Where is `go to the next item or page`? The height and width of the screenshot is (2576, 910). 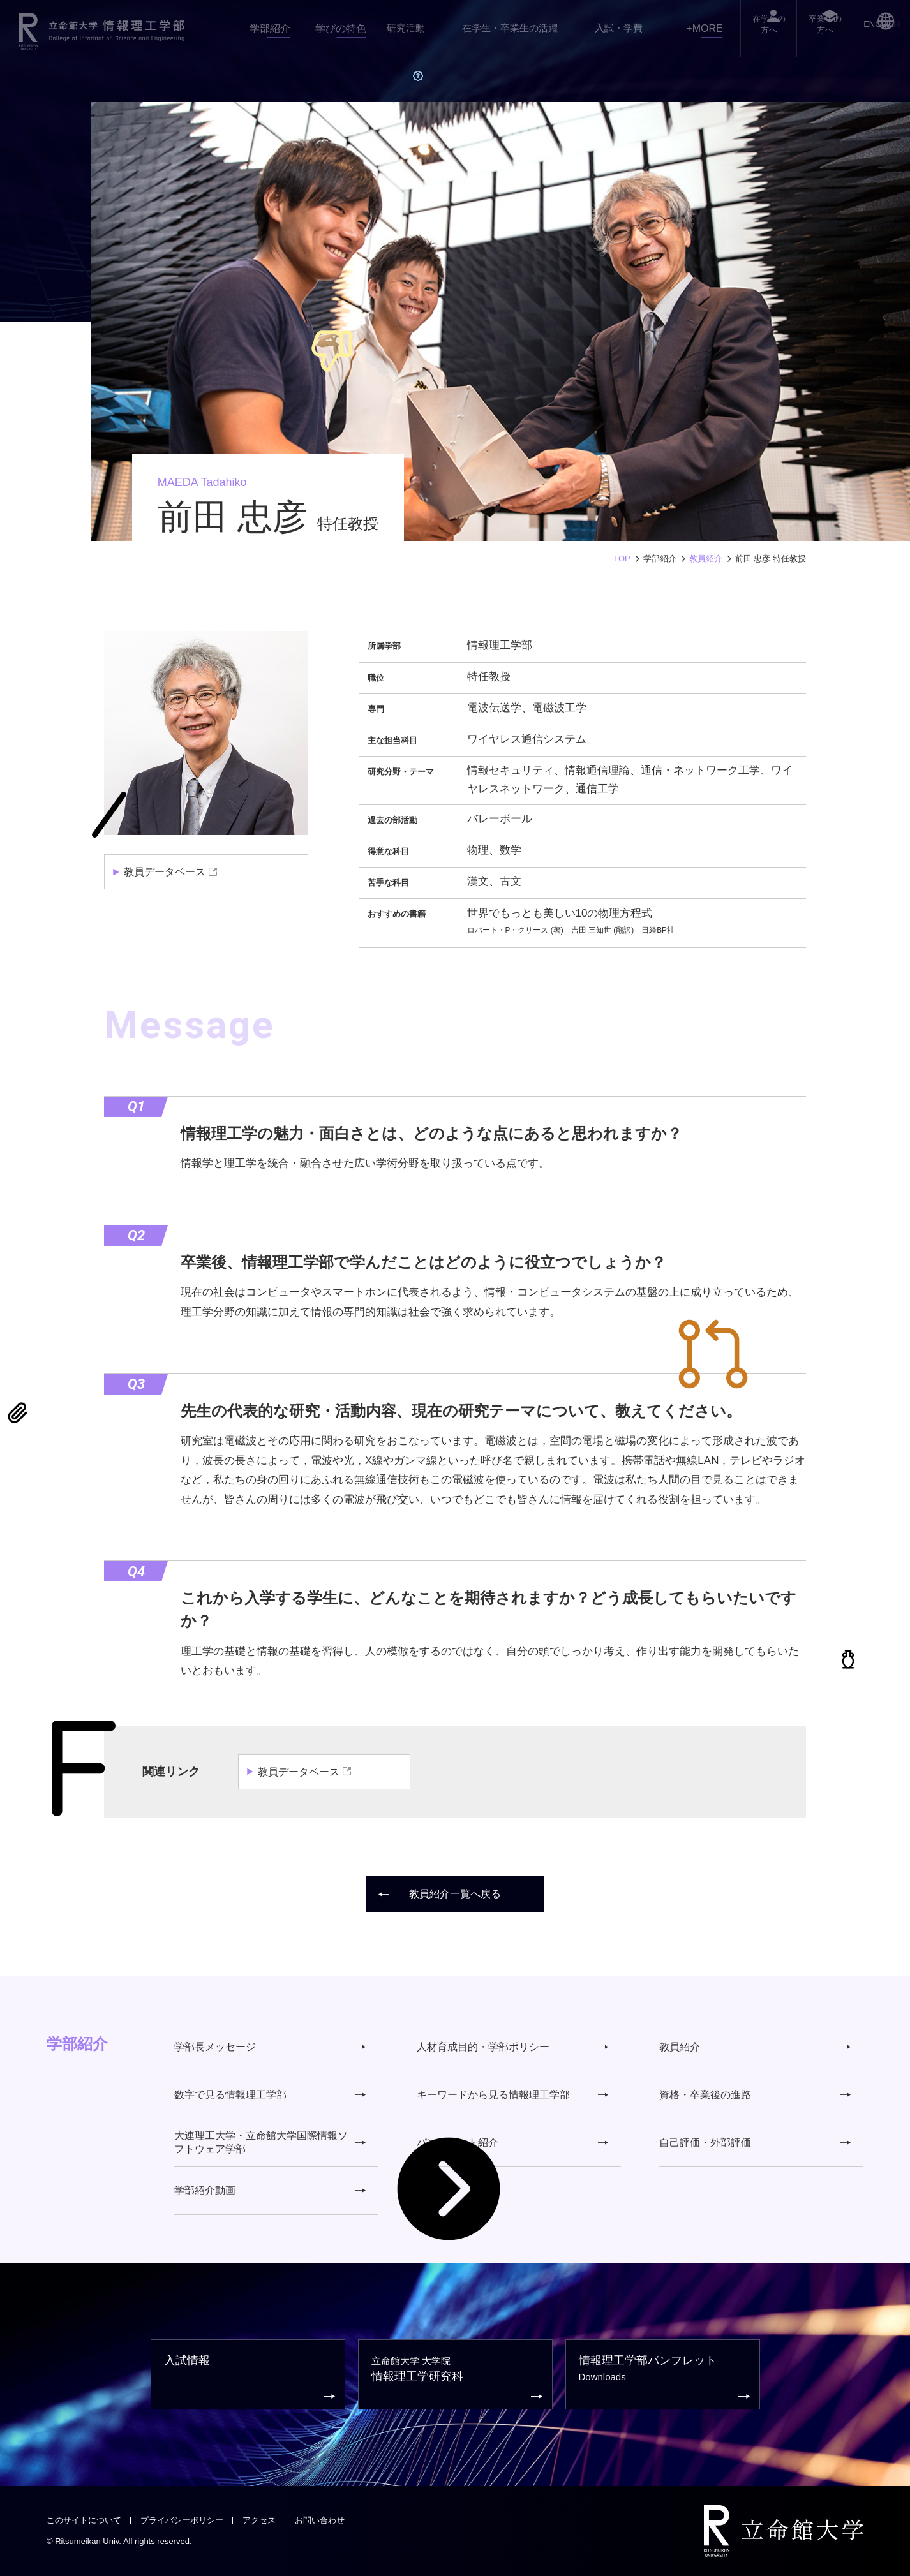
go to the next item or page is located at coordinates (449, 2189).